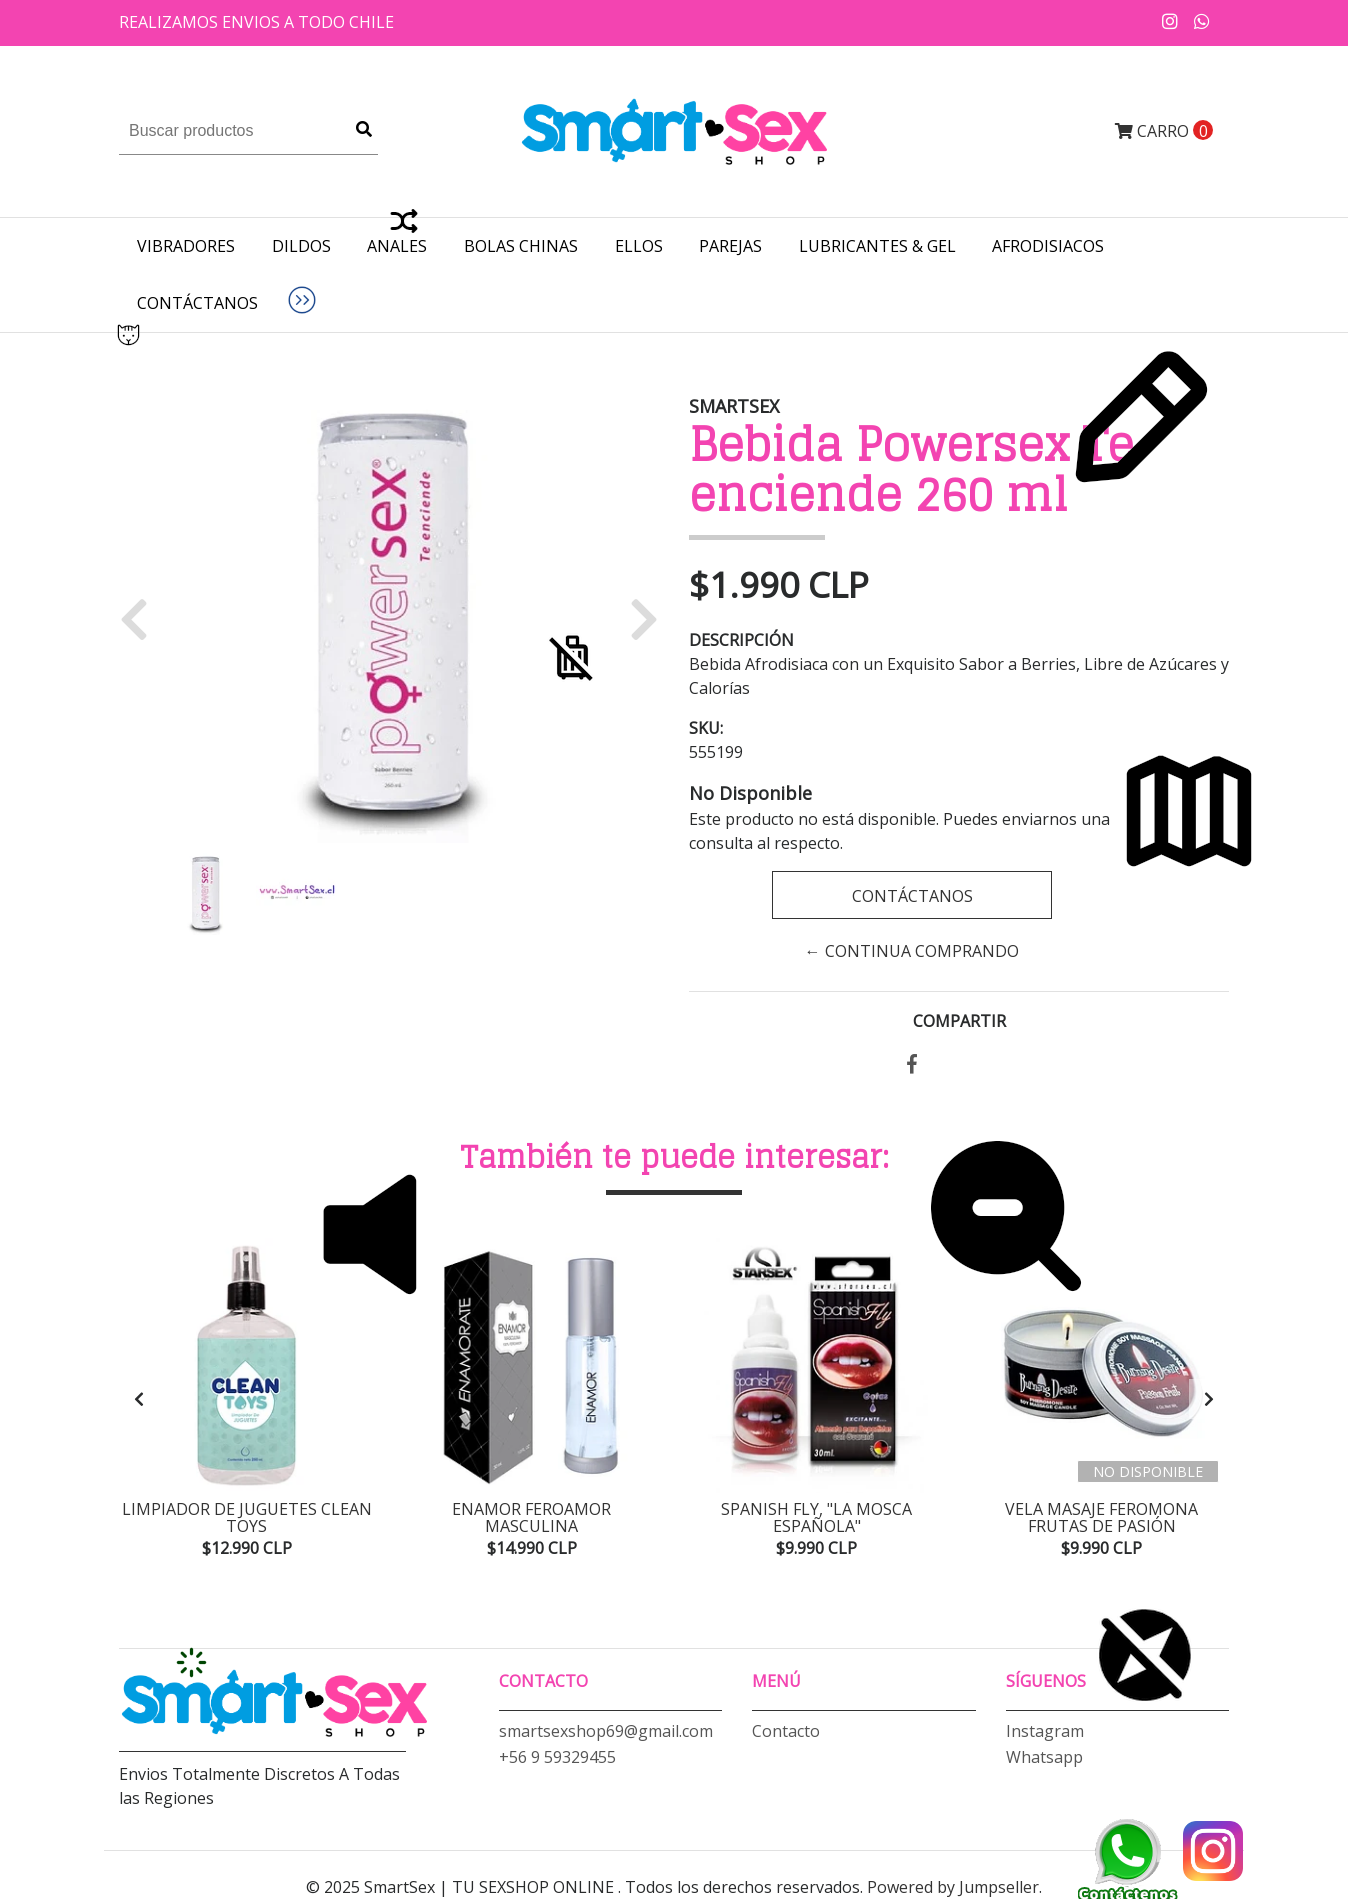  Describe the element at coordinates (404, 221) in the screenshot. I see `shuffle playlist or queue` at that location.